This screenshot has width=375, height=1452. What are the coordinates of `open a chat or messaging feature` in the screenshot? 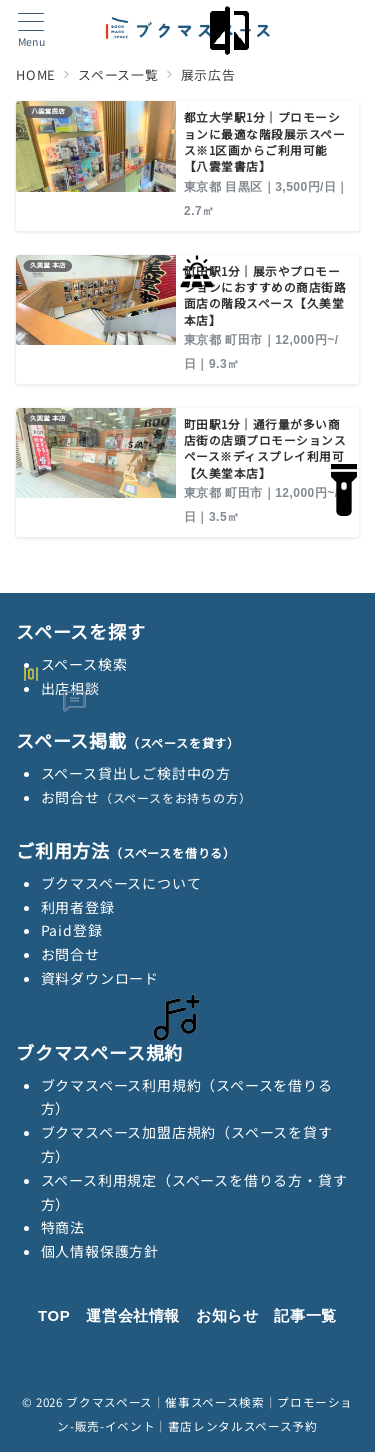 It's located at (74, 699).